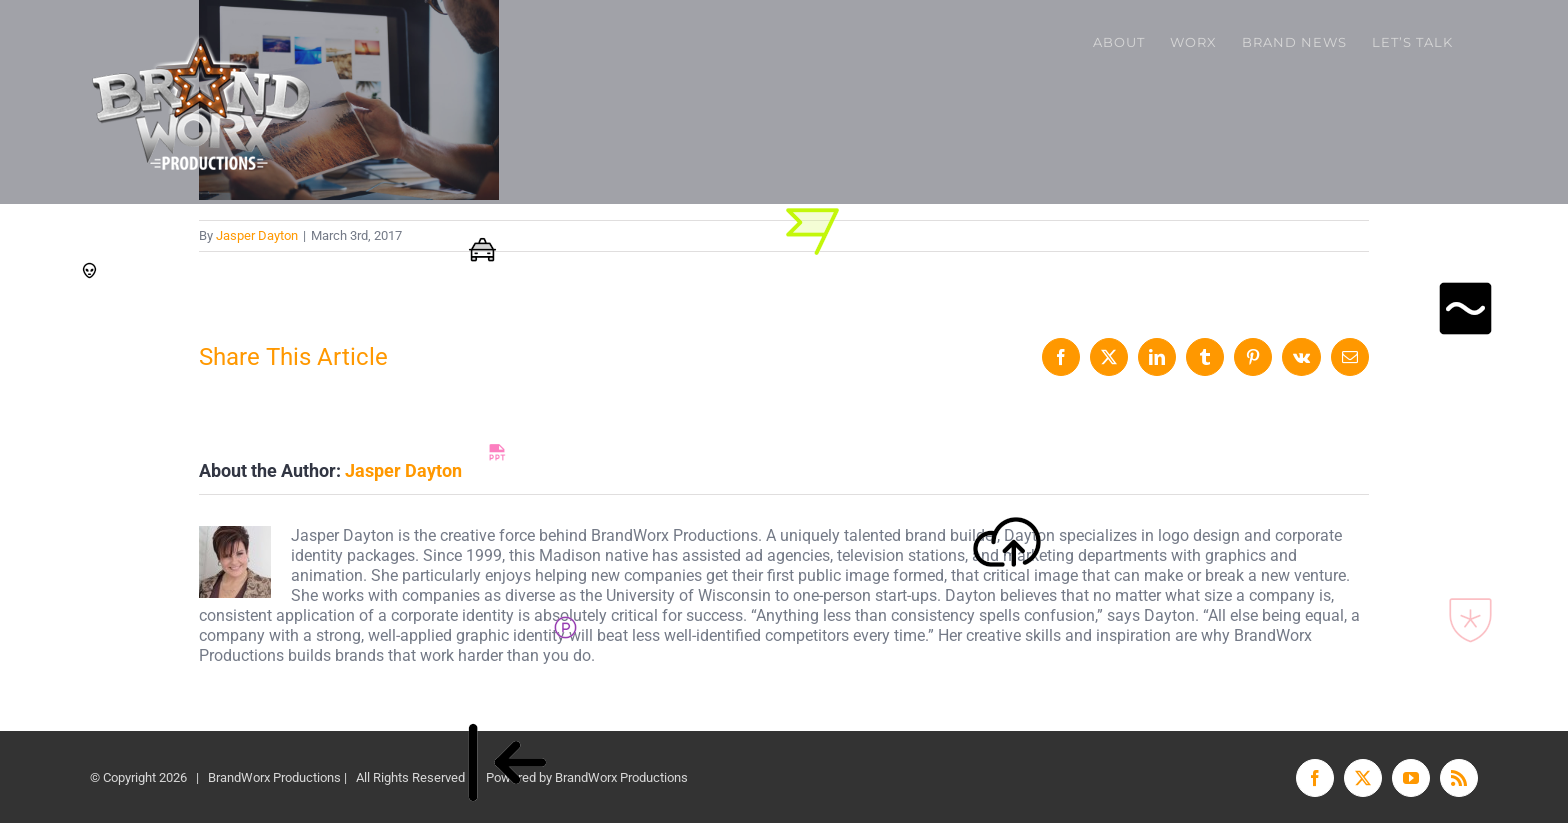 The width and height of the screenshot is (1568, 823). Describe the element at coordinates (1007, 542) in the screenshot. I see `upload file to cloud storage` at that location.